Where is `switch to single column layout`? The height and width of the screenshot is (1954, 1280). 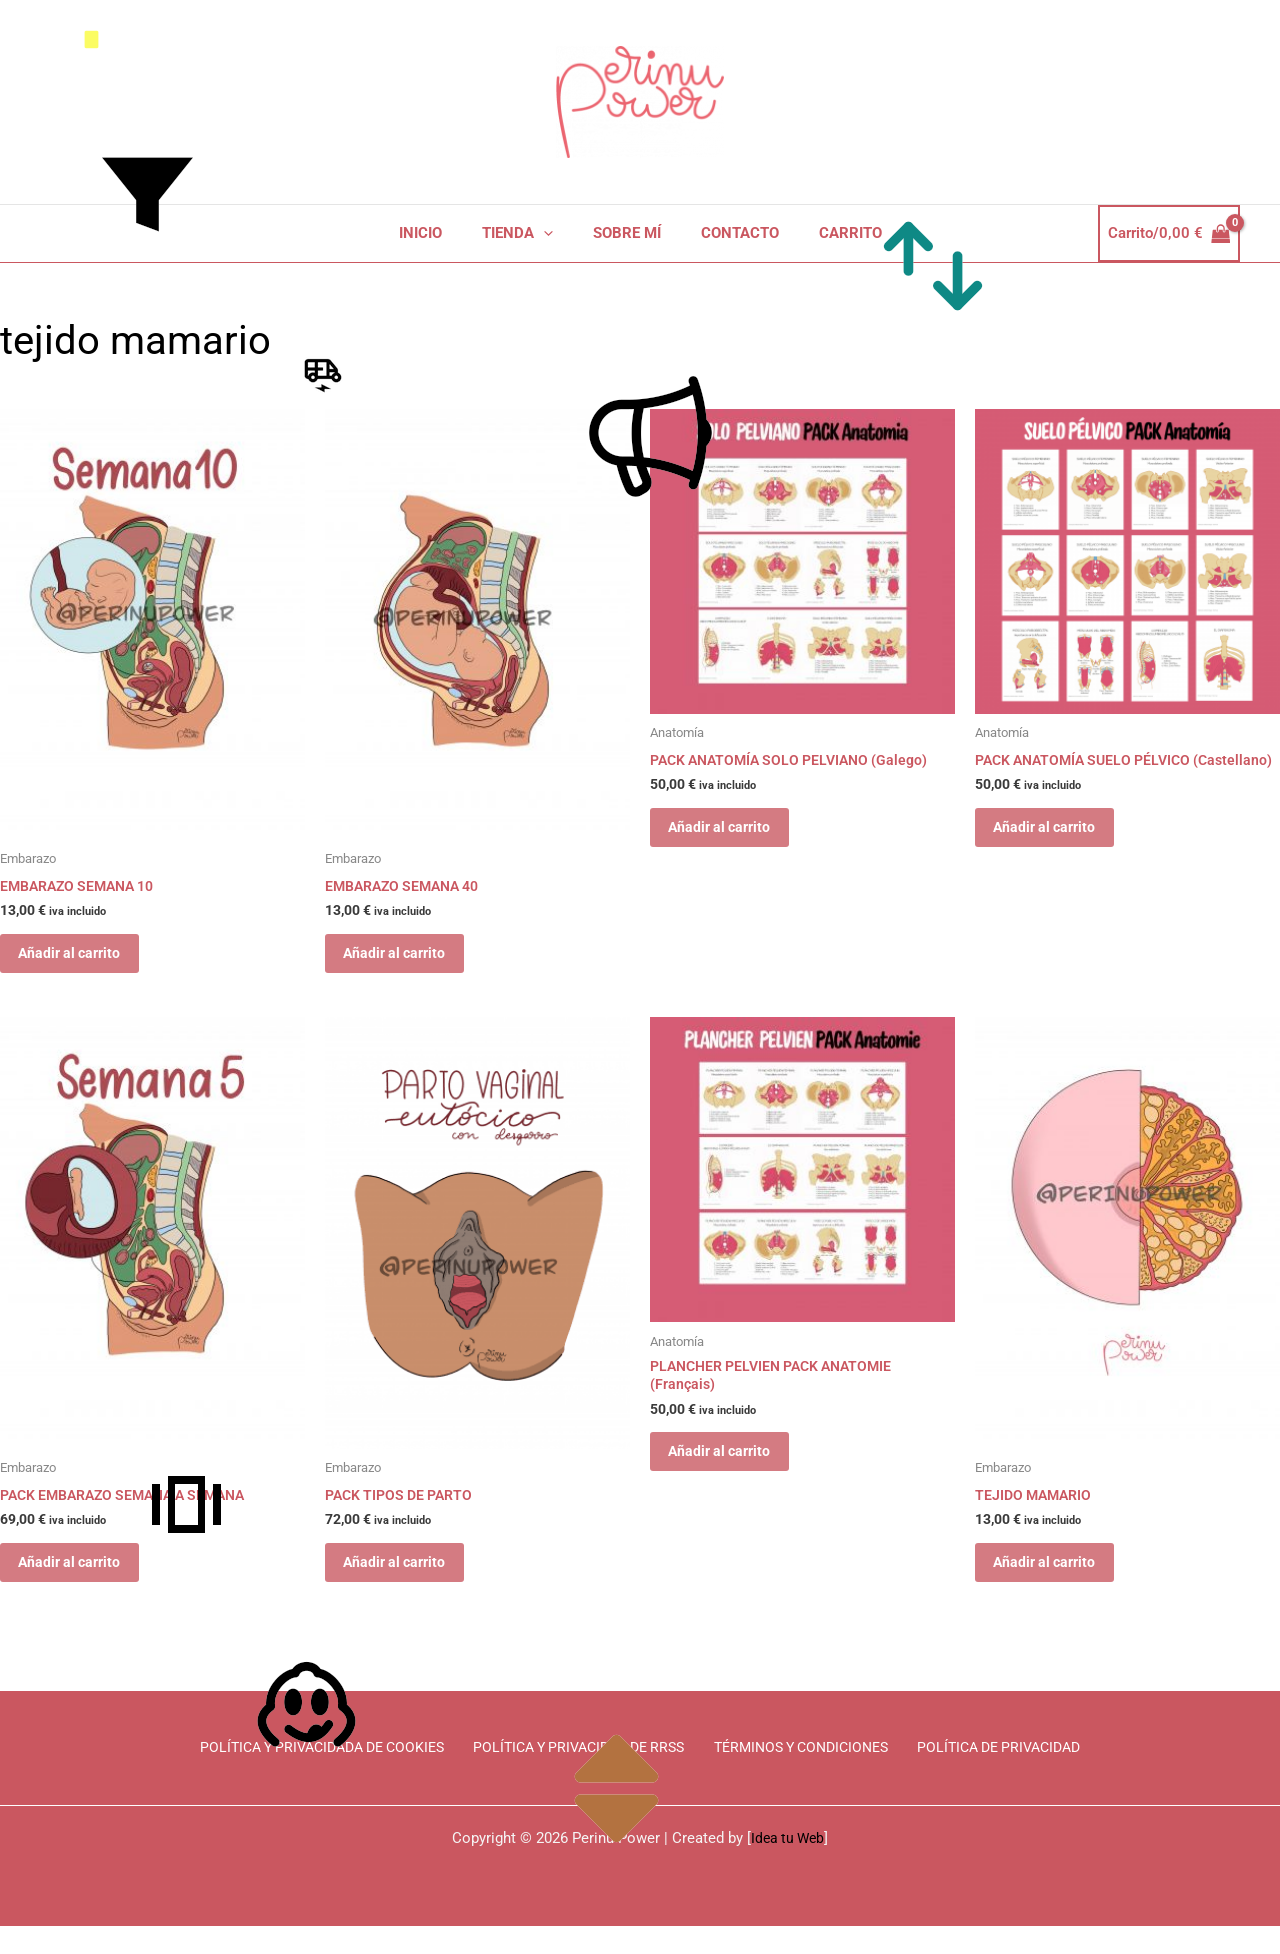 switch to single column layout is located at coordinates (91, 39).